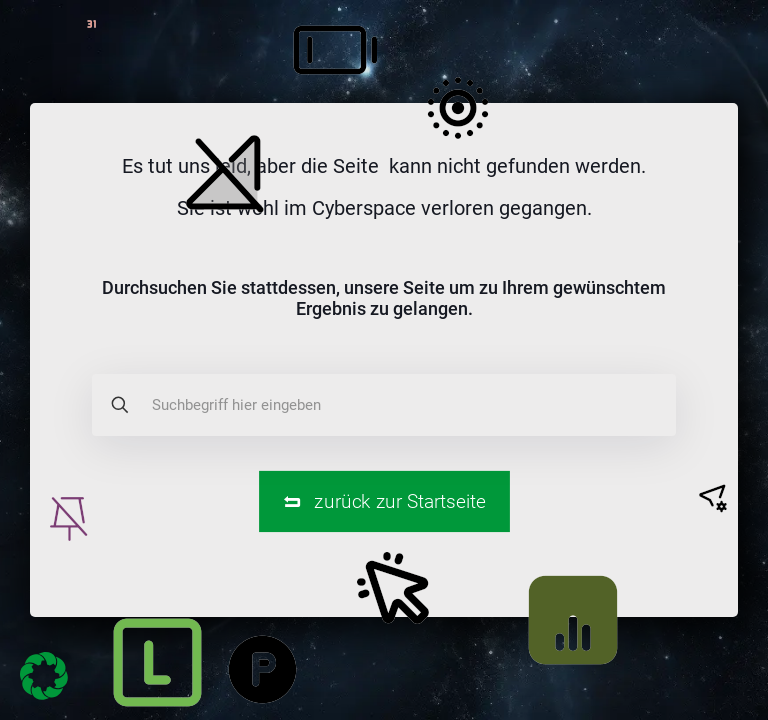  What do you see at coordinates (397, 592) in the screenshot?
I see `click or tap to interact` at bounding box center [397, 592].